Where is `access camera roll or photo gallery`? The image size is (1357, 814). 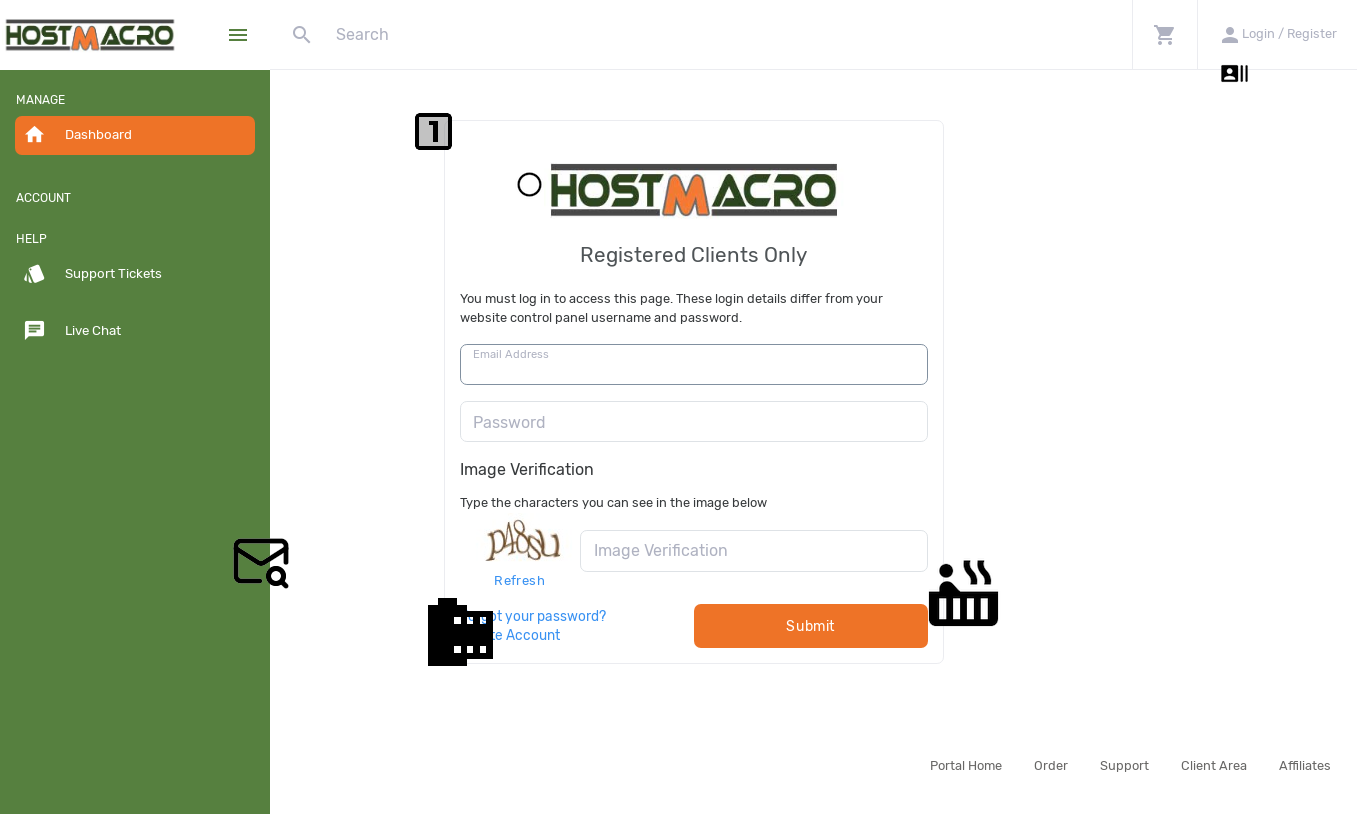
access camera roll or photo gallery is located at coordinates (460, 633).